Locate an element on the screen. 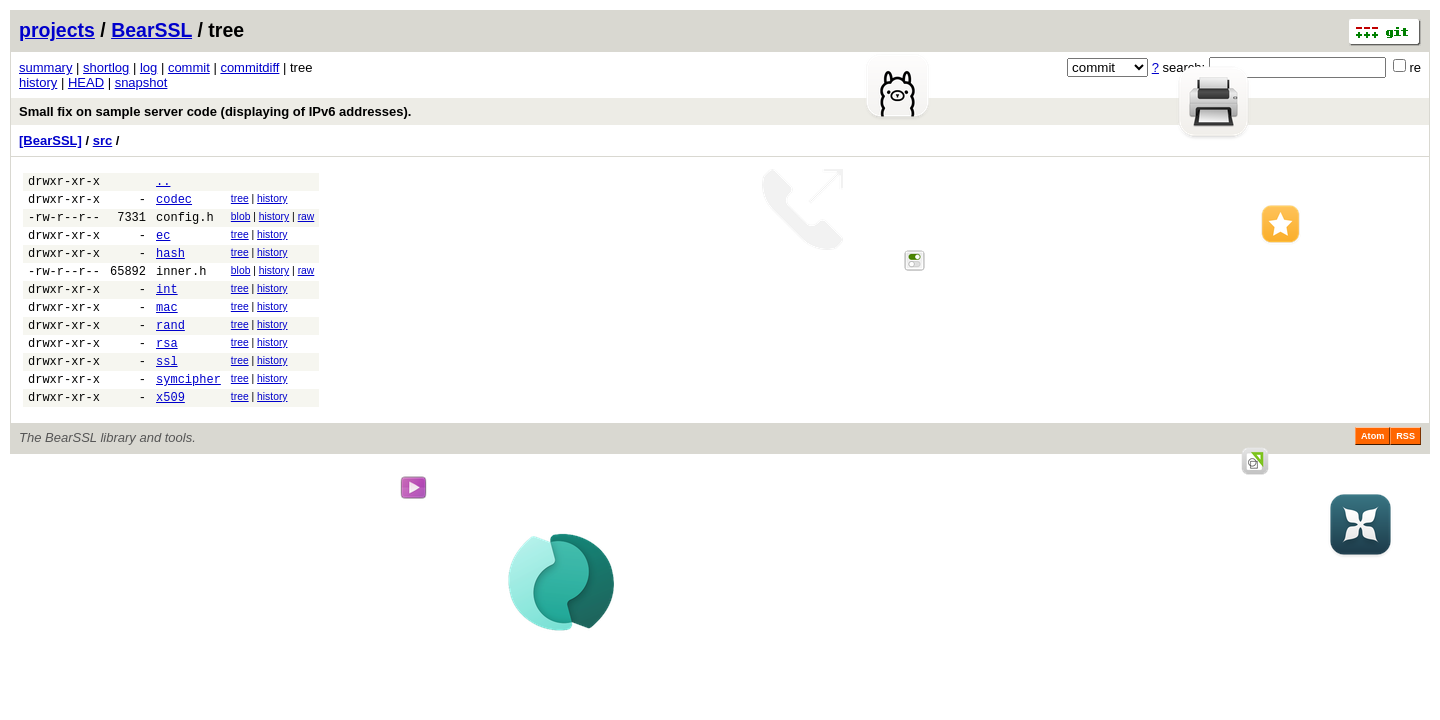  indicates an outgoing call was made is located at coordinates (802, 209).